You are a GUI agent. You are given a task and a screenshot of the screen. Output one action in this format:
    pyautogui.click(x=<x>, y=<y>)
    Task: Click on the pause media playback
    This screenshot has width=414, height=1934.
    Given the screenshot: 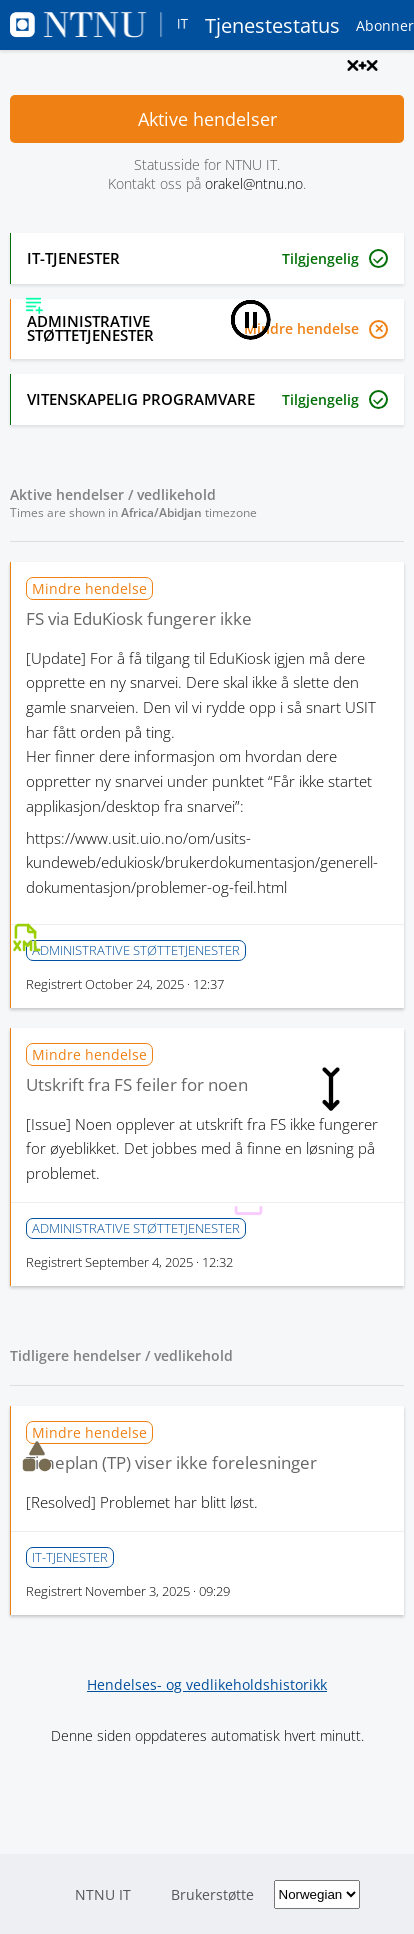 What is the action you would take?
    pyautogui.click(x=251, y=320)
    